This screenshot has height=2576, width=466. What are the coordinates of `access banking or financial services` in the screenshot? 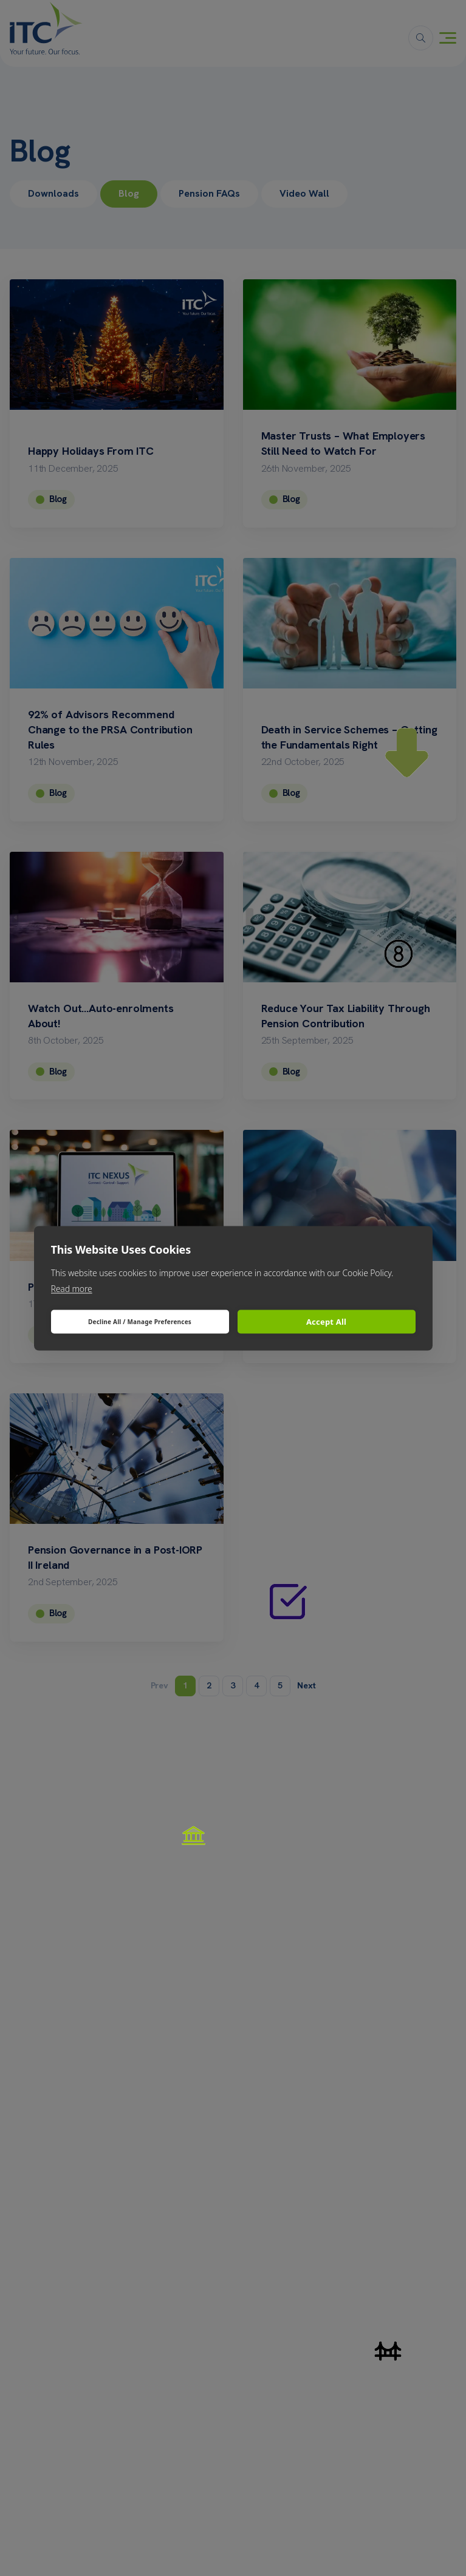 It's located at (193, 1836).